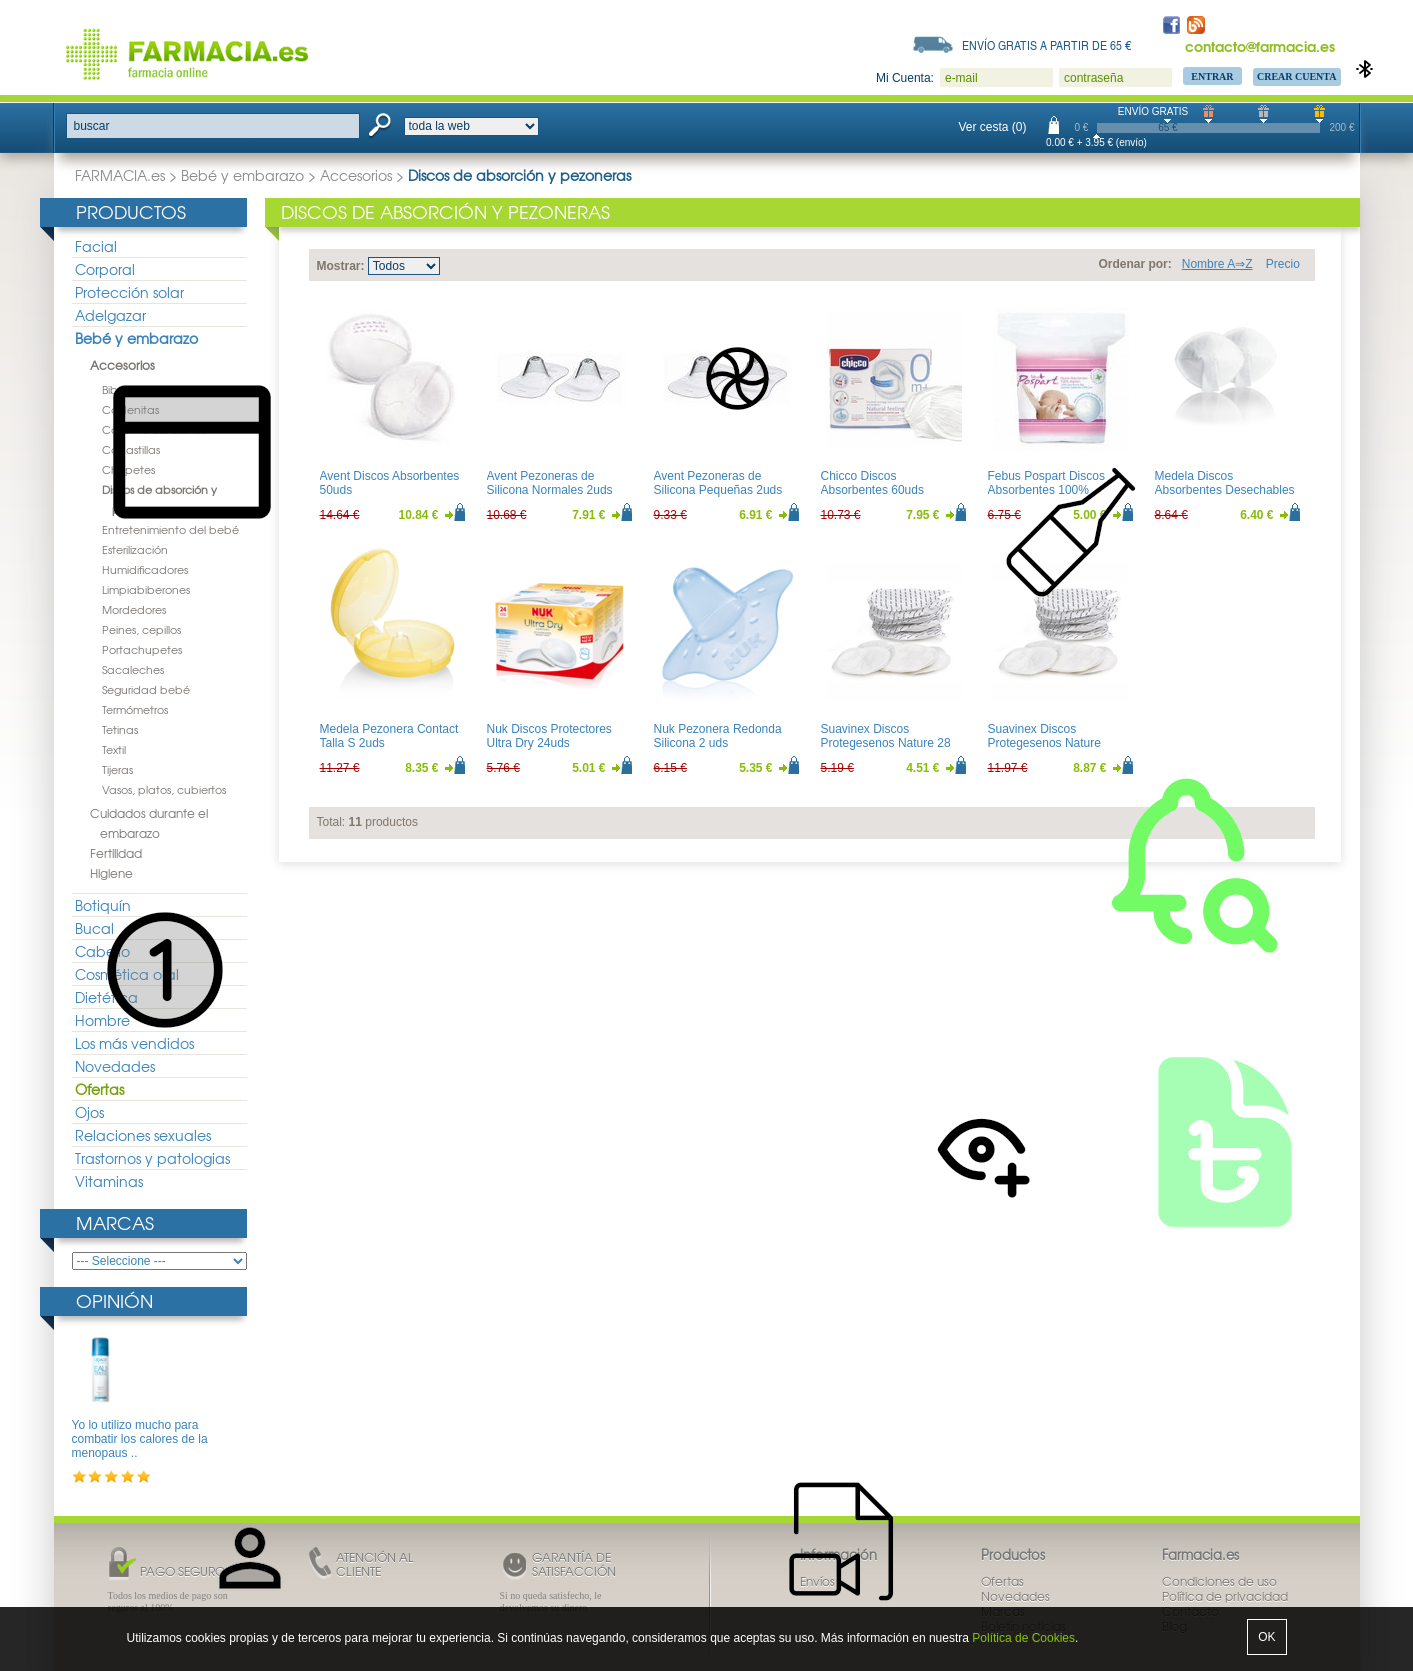 Image resolution: width=1413 pixels, height=1671 pixels. I want to click on indicates the first step in a sequence or tutorial, so click(165, 970).